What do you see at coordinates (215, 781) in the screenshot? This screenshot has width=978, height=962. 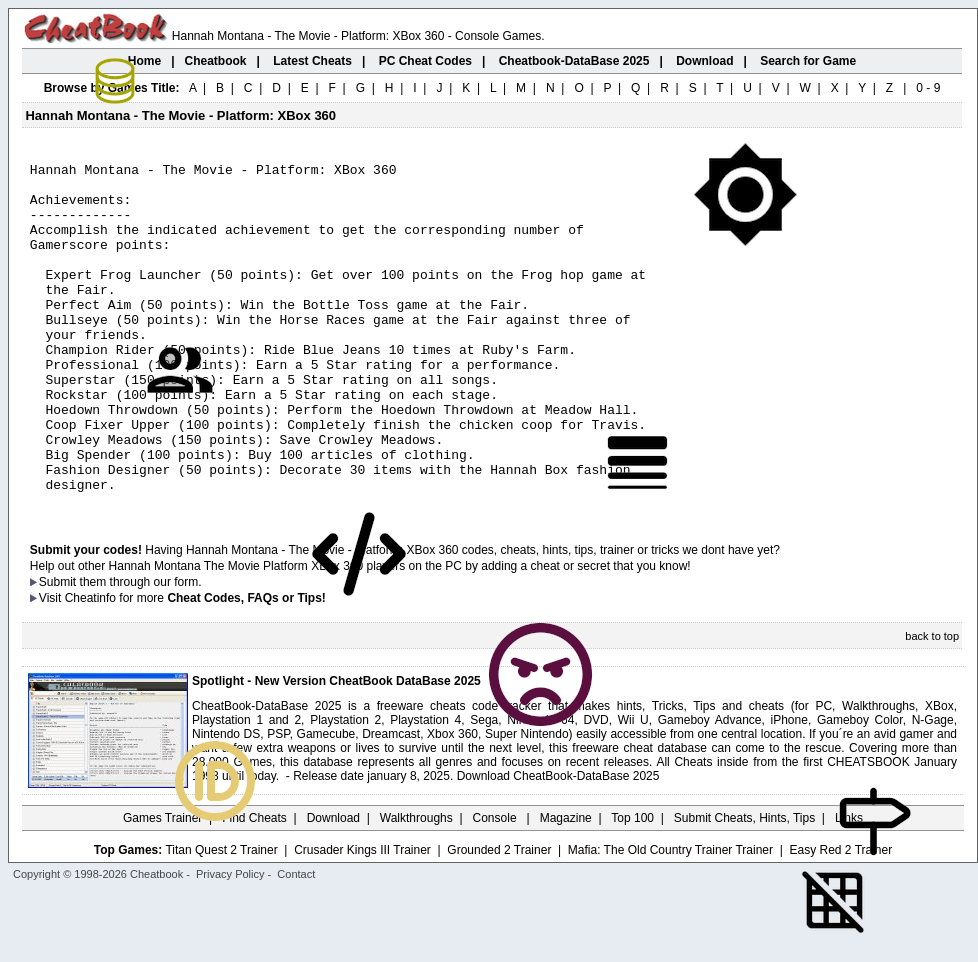 I see `connect to Pushbullet services` at bounding box center [215, 781].